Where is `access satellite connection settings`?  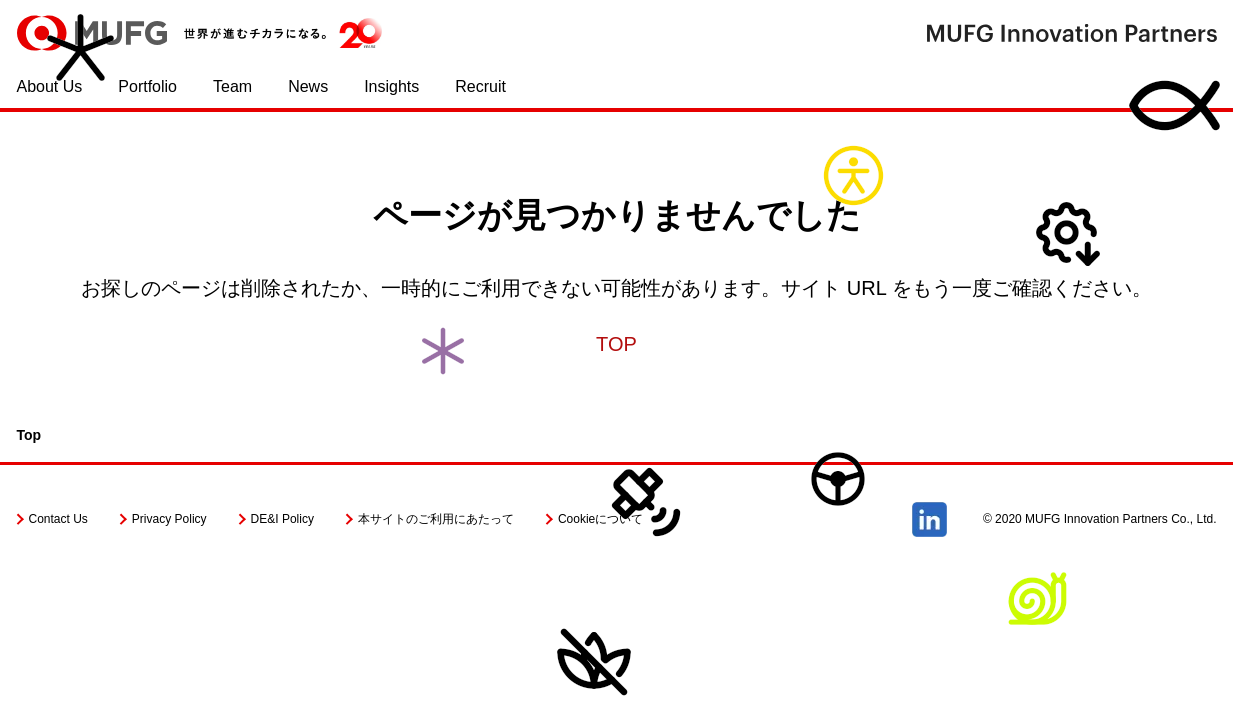
access satellite connection settings is located at coordinates (646, 502).